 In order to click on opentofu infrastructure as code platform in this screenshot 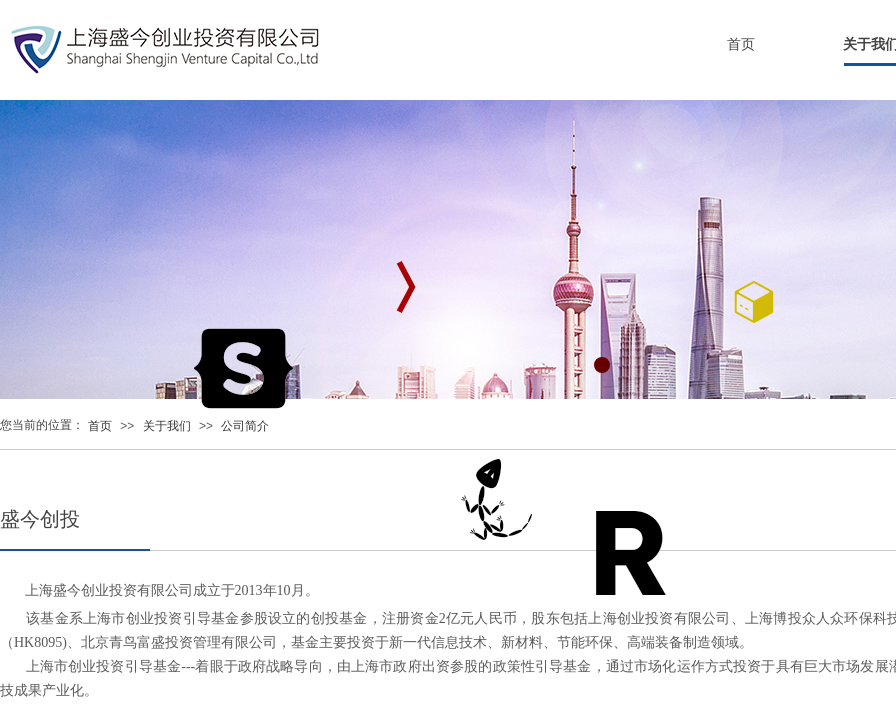, I will do `click(754, 302)`.